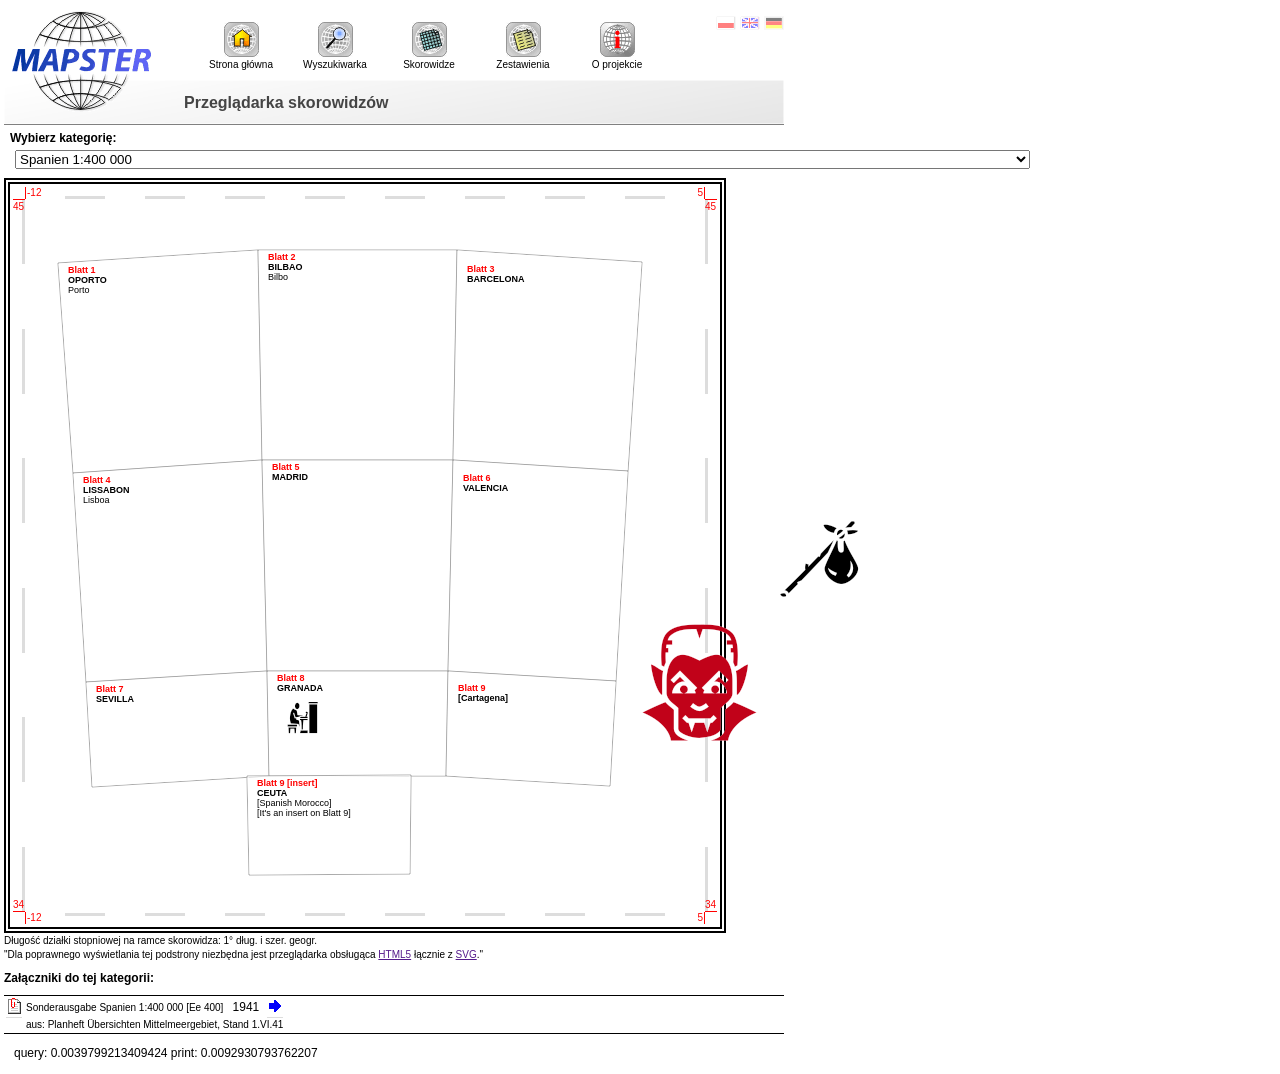 Image resolution: width=1280 pixels, height=1074 pixels. What do you see at coordinates (699, 682) in the screenshot?
I see `select vampire character class` at bounding box center [699, 682].